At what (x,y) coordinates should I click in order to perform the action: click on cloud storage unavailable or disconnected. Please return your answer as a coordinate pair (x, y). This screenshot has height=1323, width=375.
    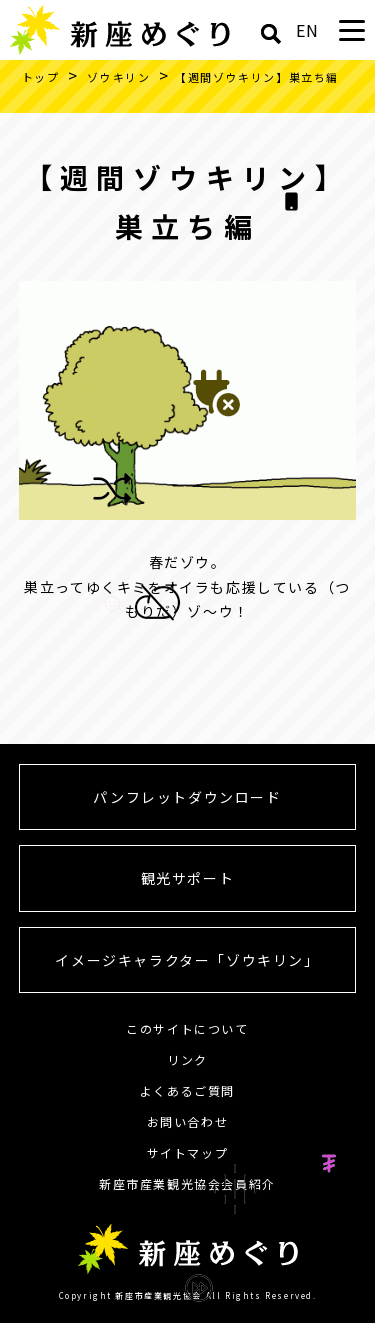
    Looking at the image, I should click on (157, 602).